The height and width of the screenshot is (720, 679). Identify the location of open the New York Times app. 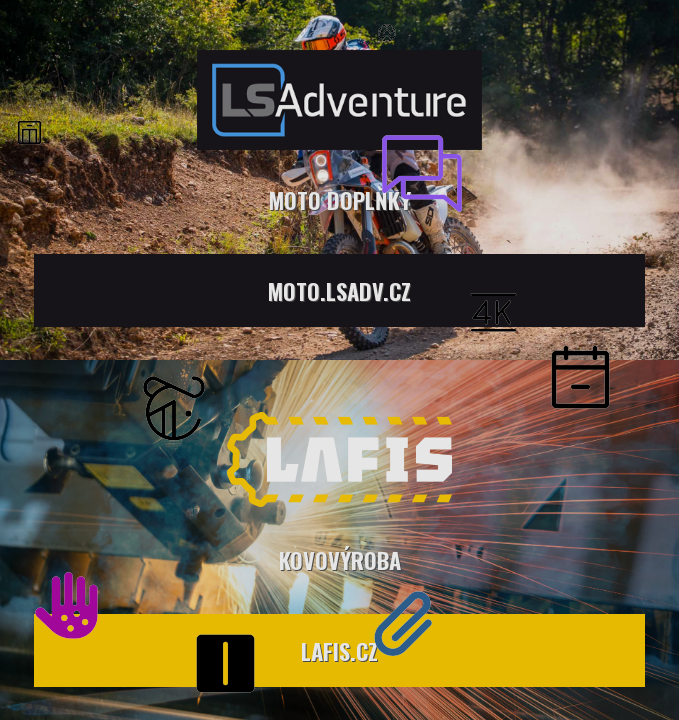
(174, 407).